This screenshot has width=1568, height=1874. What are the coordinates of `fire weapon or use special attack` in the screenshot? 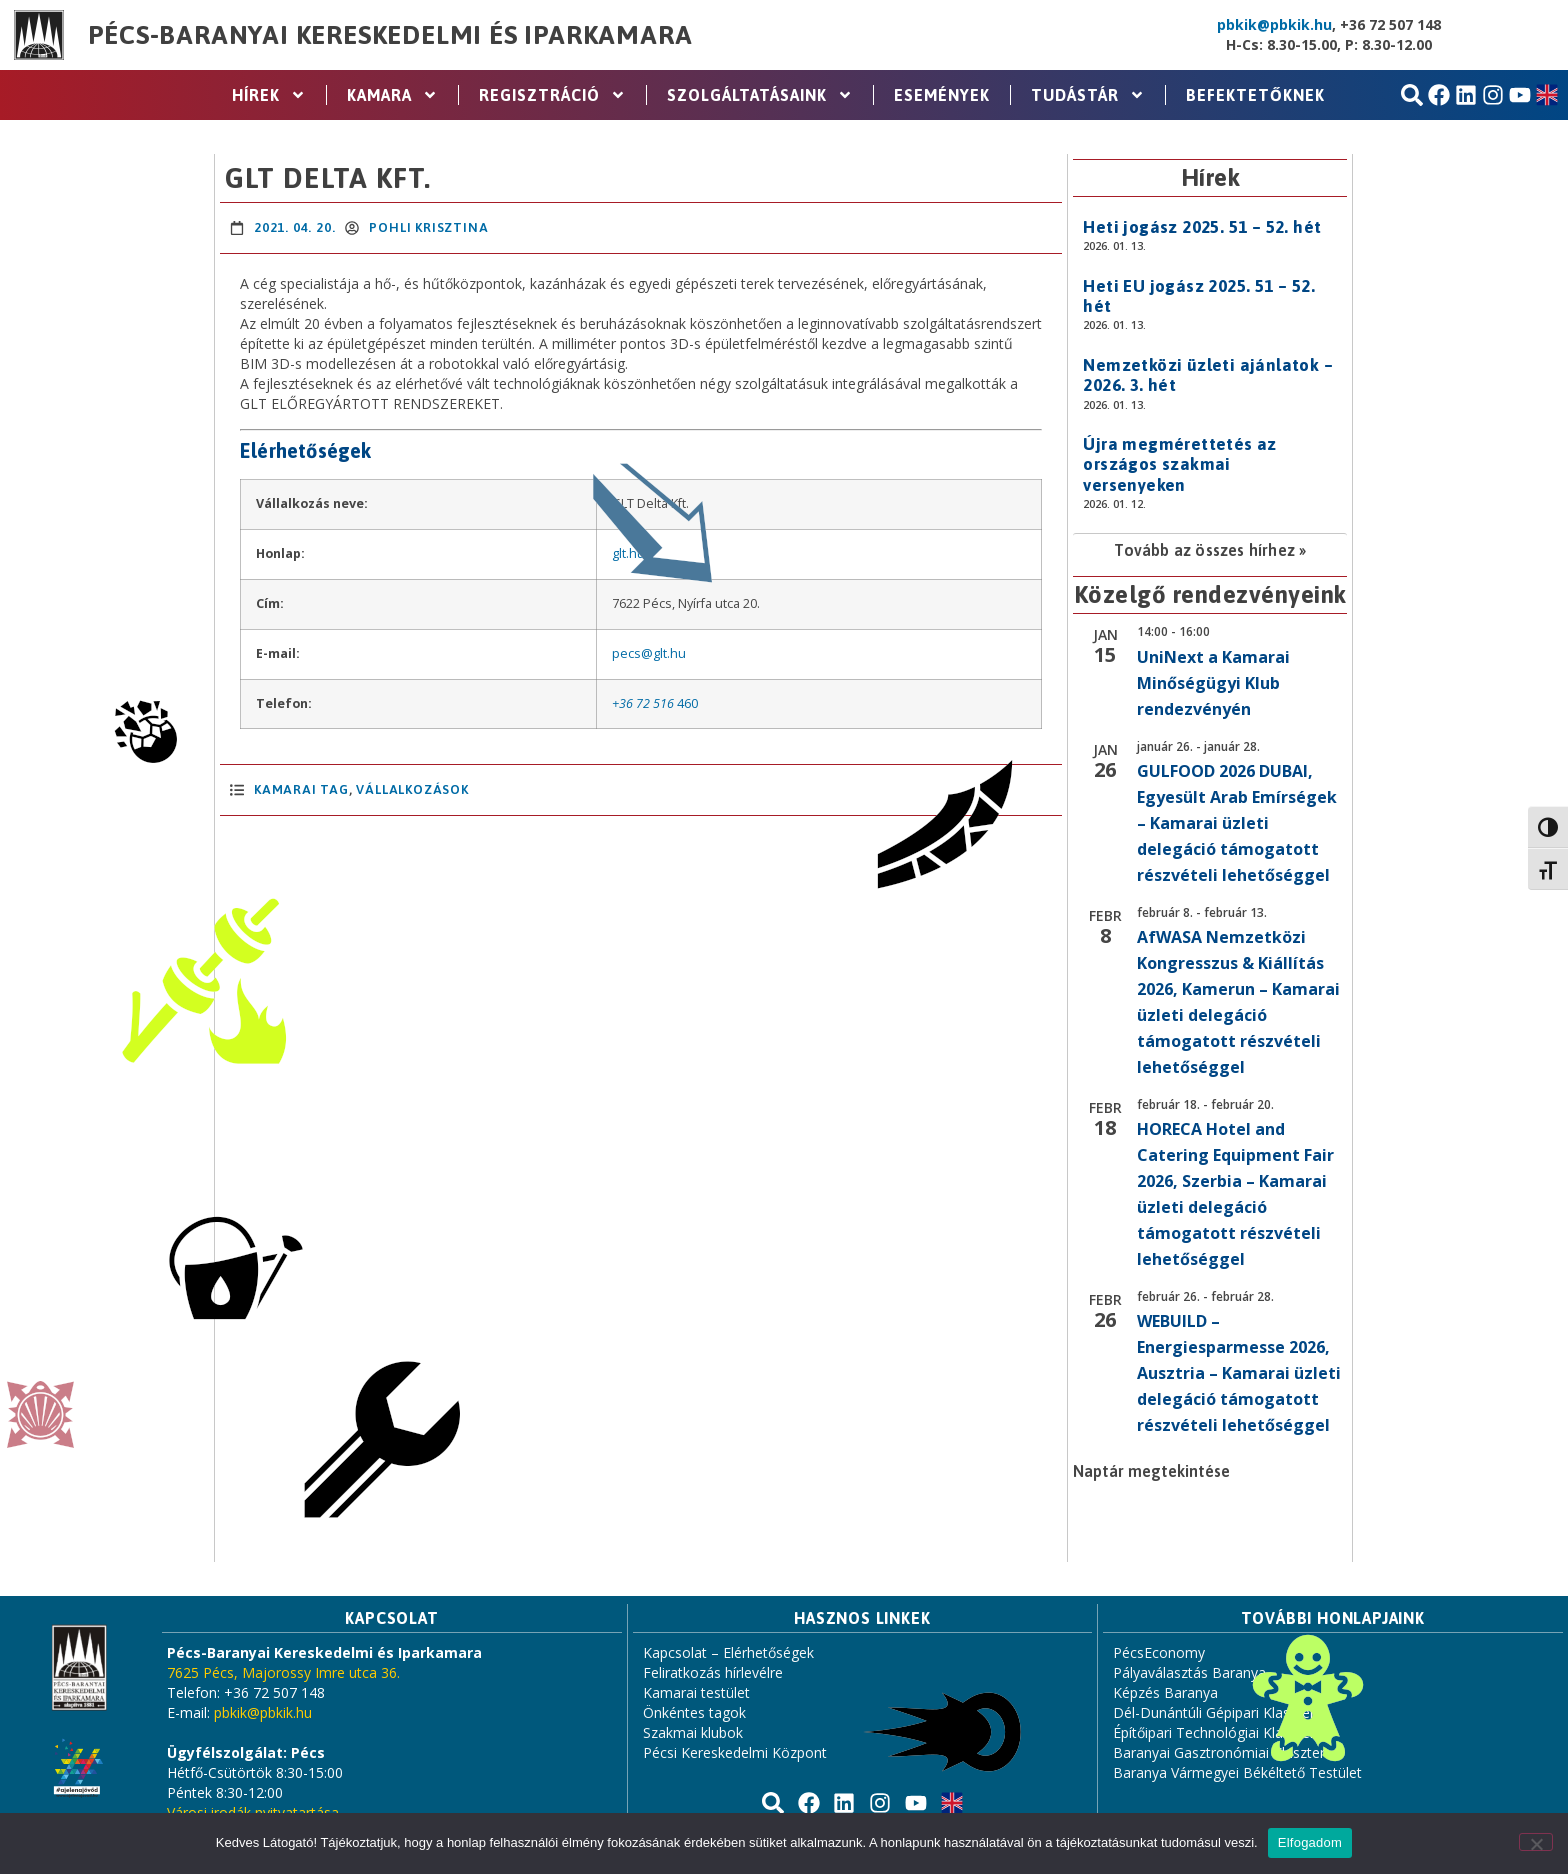 It's located at (942, 1732).